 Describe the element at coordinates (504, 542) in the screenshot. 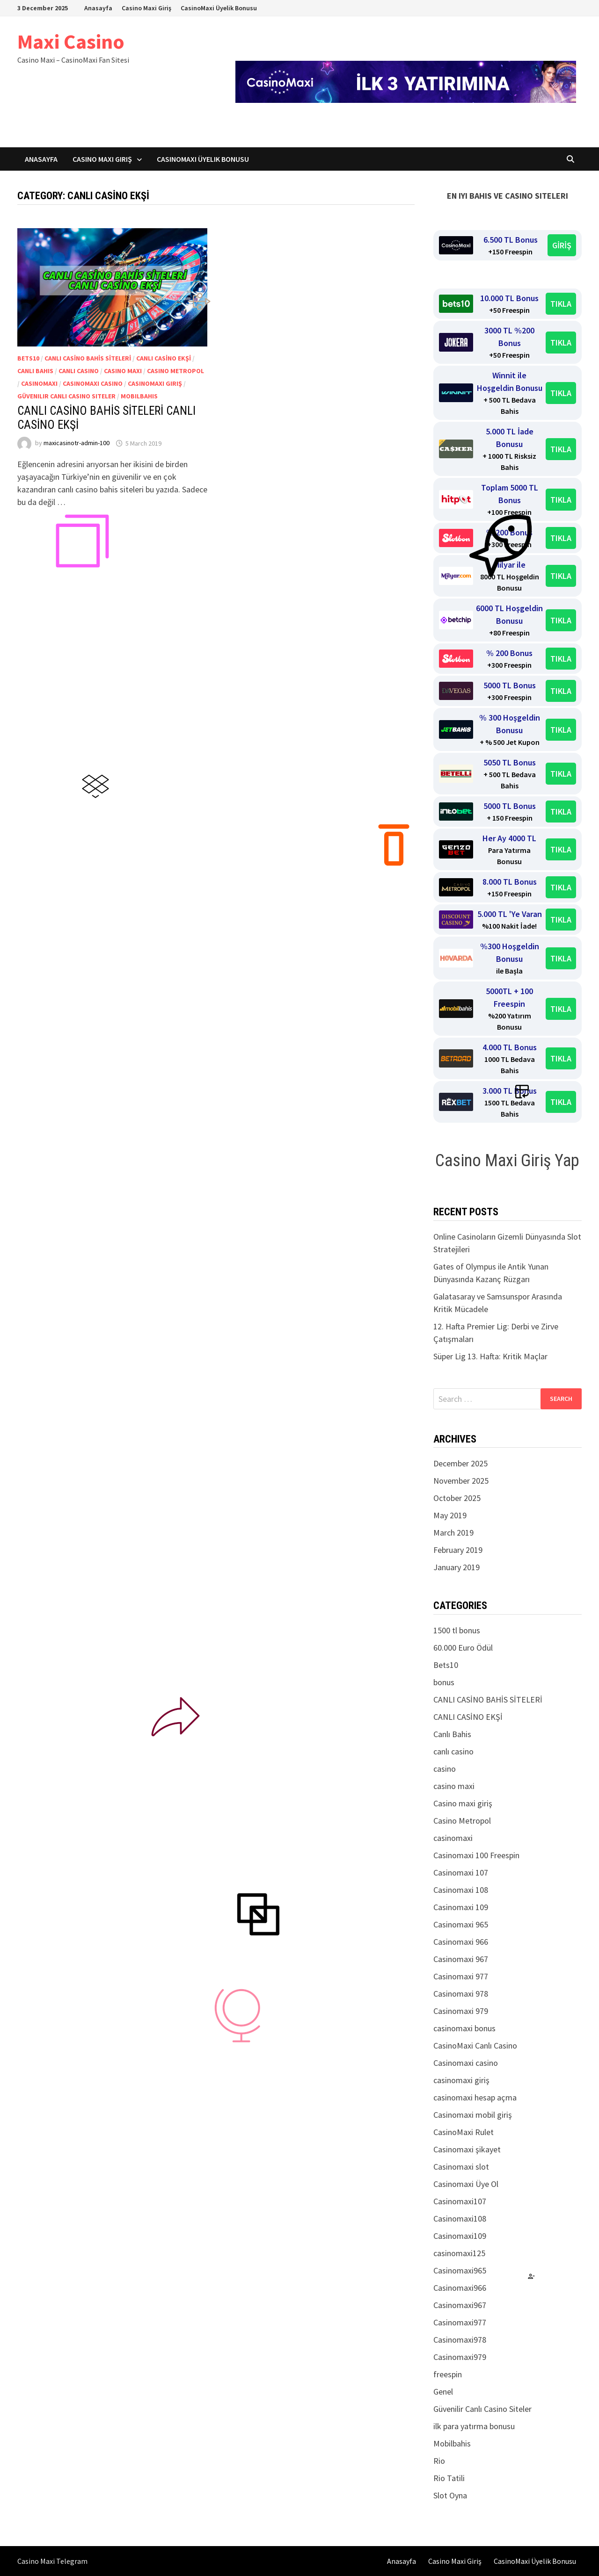

I see `indicates seafood or fish-related content` at that location.